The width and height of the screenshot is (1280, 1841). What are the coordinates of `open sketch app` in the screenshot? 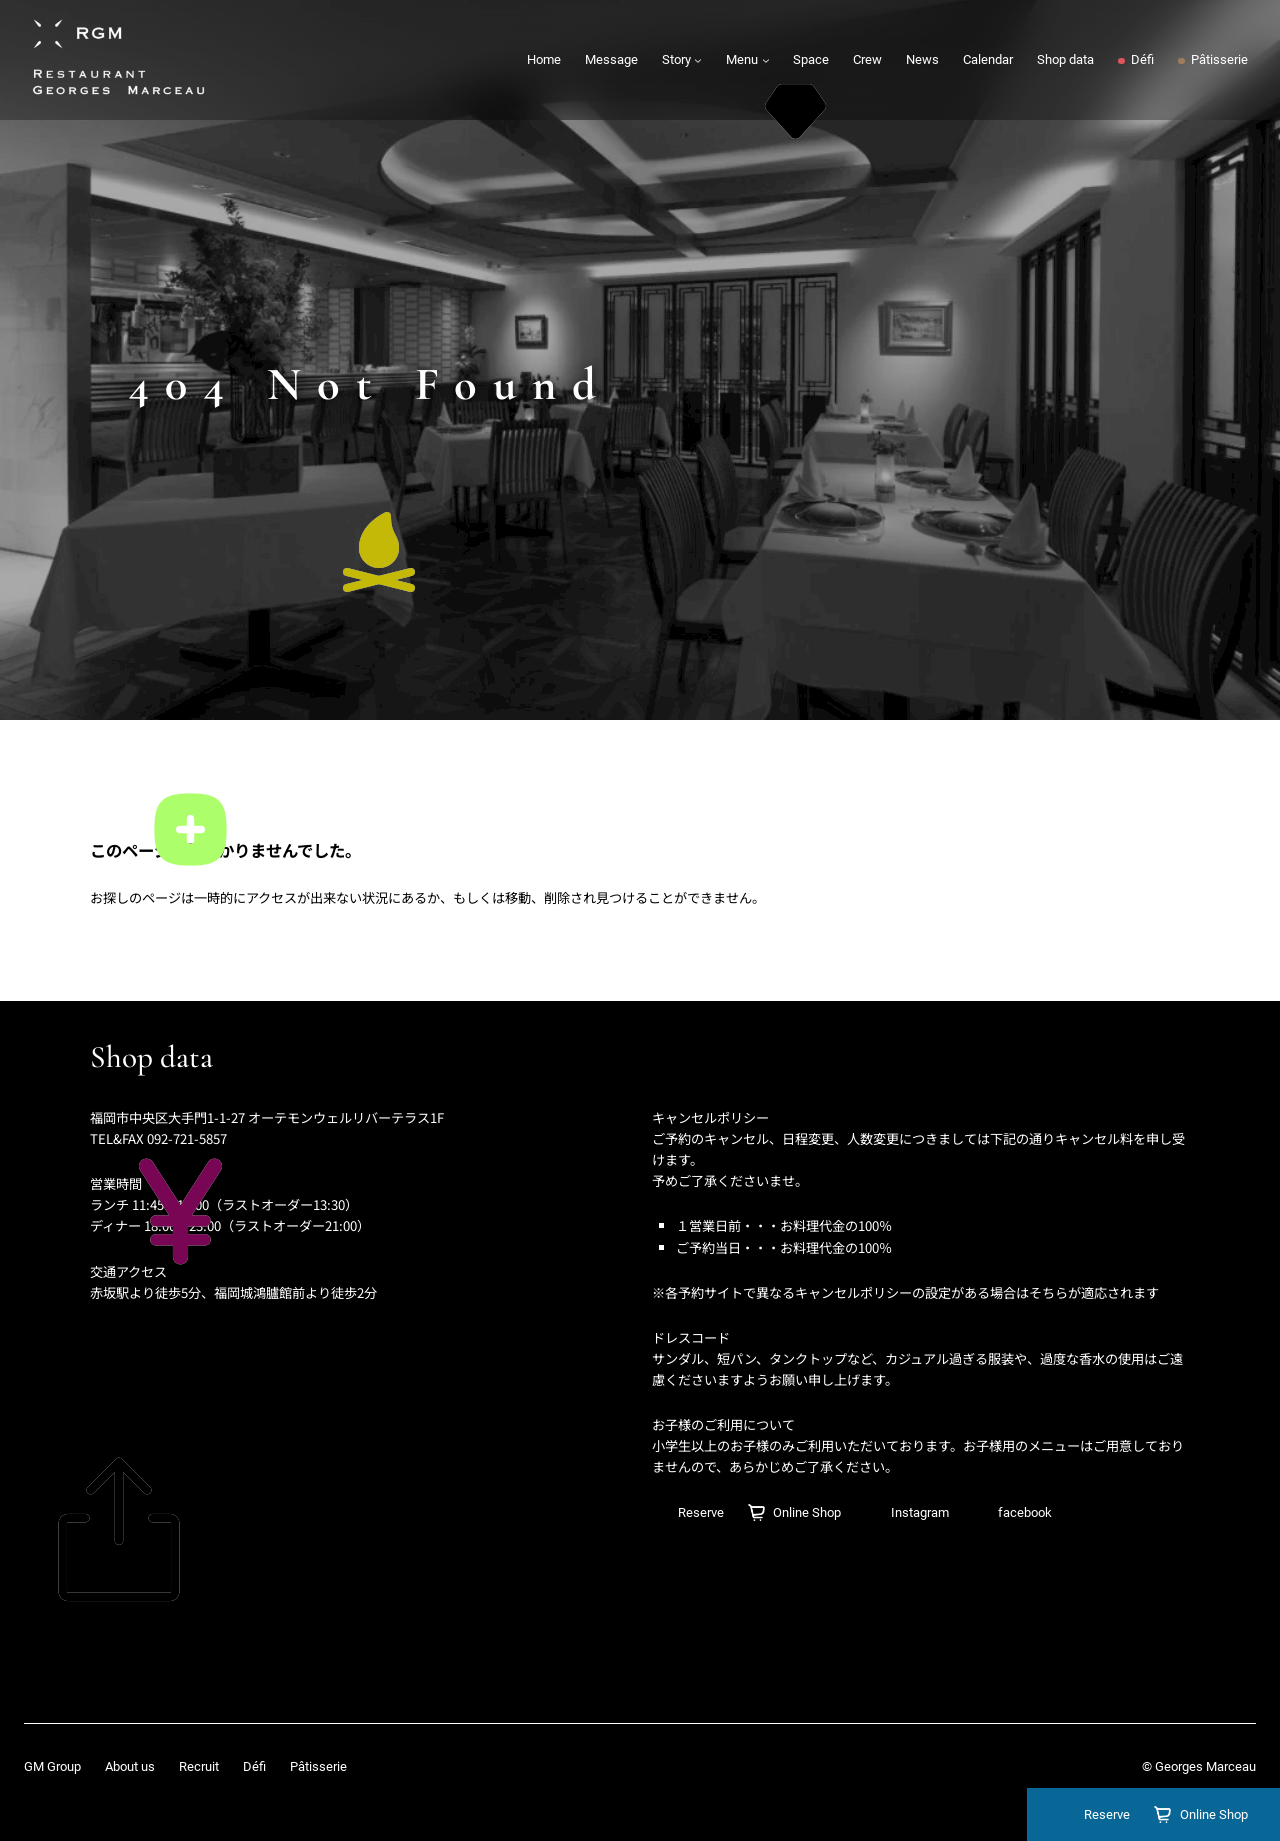 It's located at (795, 111).